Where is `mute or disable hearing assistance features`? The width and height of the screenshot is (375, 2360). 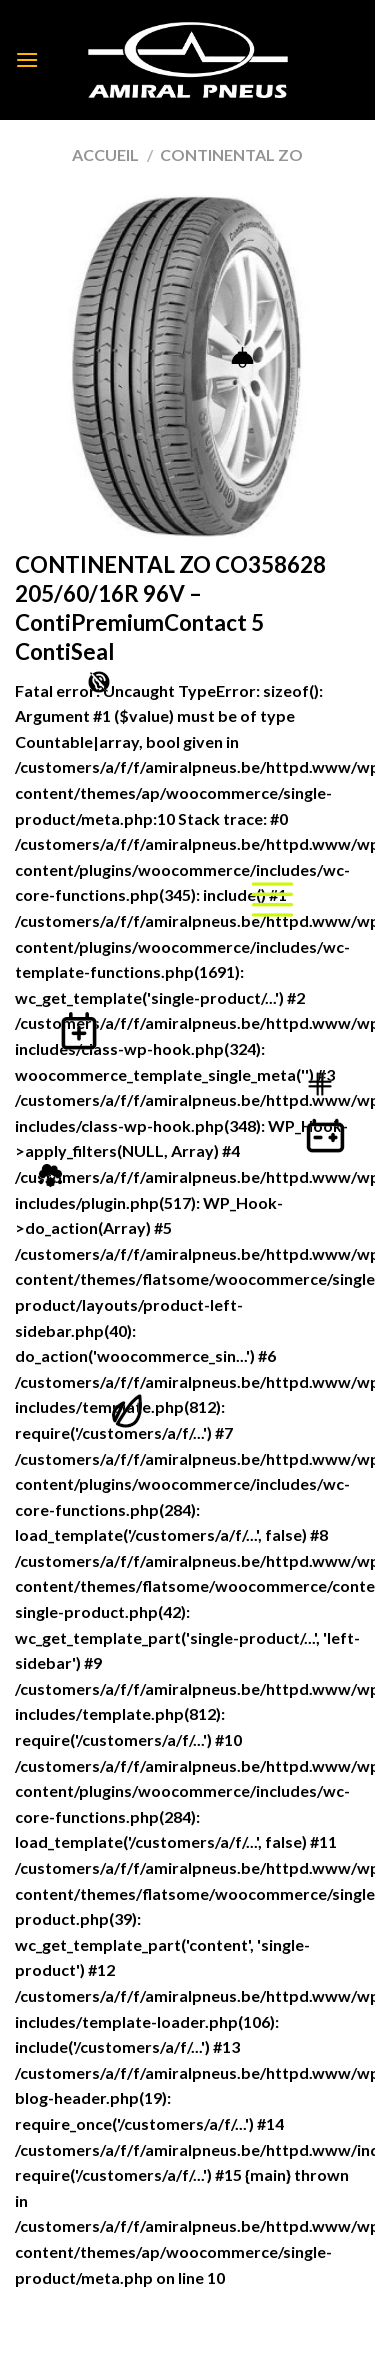
mute or disable hearing assistance features is located at coordinates (99, 682).